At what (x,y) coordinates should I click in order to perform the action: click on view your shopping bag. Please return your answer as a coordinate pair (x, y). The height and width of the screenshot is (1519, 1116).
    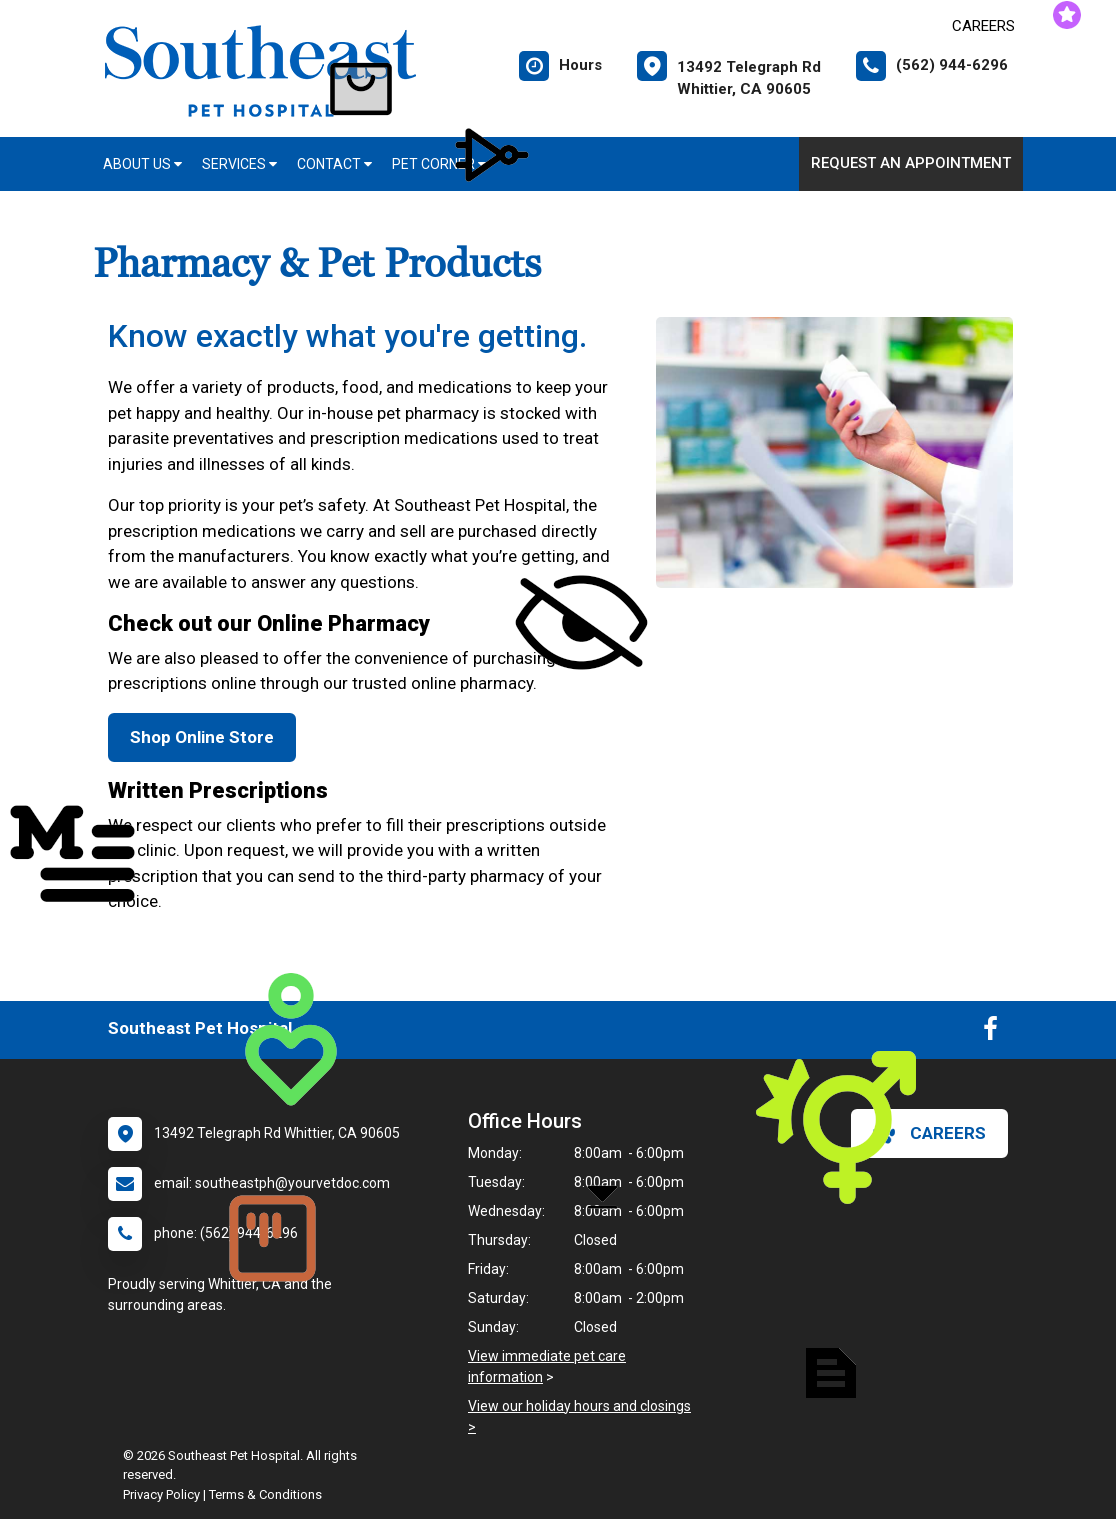
    Looking at the image, I should click on (361, 89).